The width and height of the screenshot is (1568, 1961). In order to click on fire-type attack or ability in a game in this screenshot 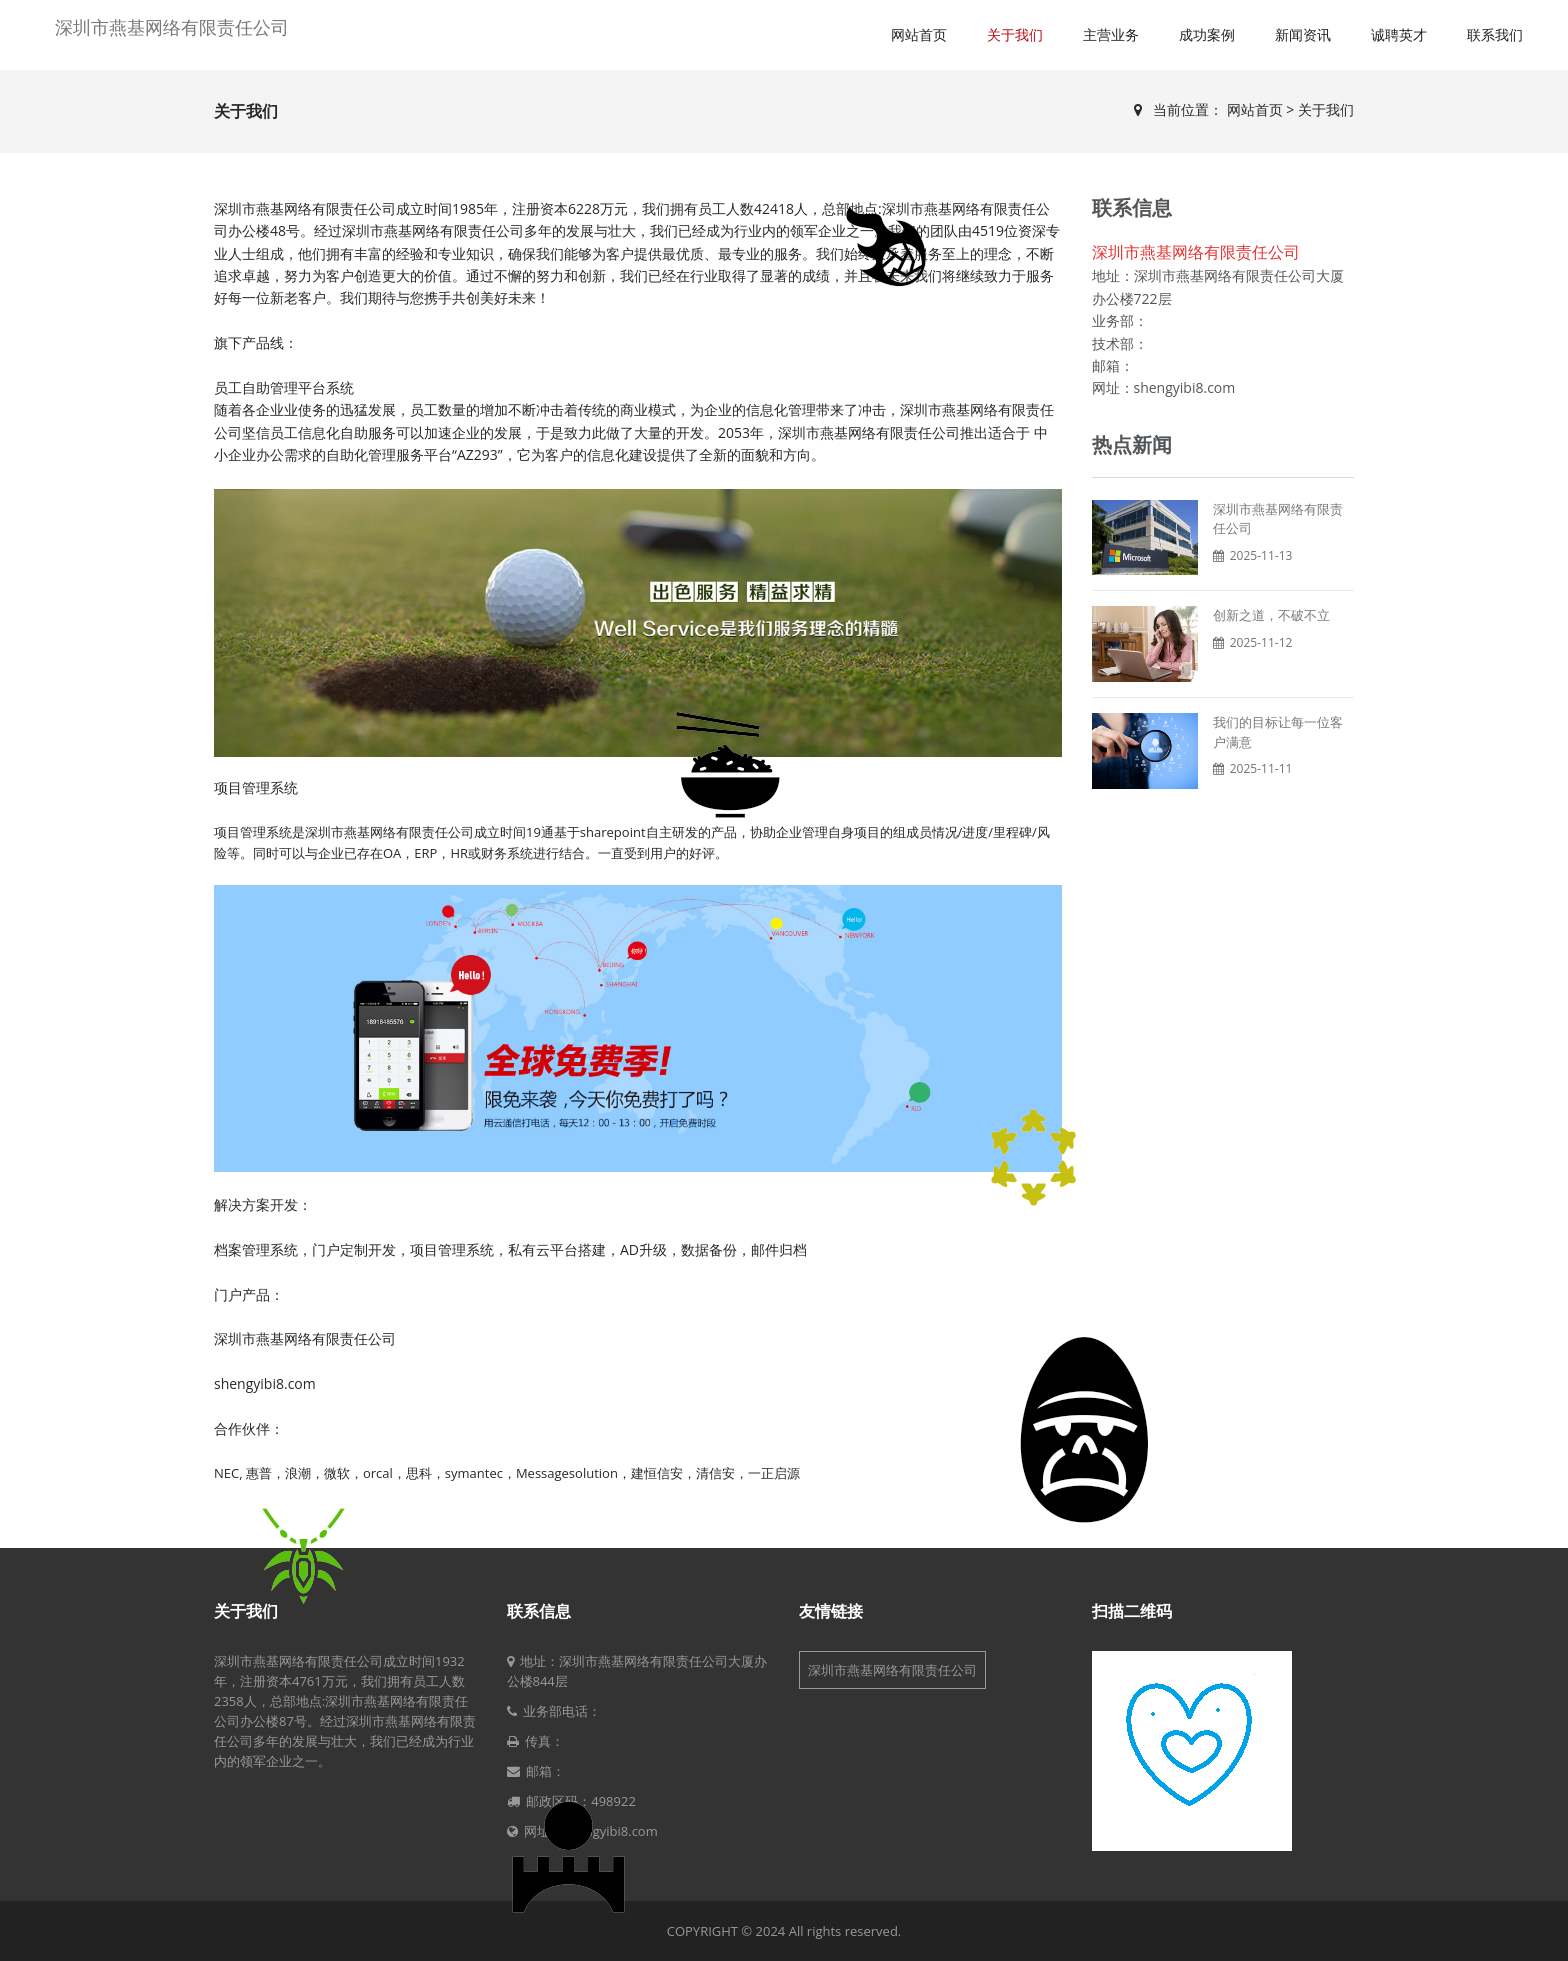, I will do `click(884, 245)`.